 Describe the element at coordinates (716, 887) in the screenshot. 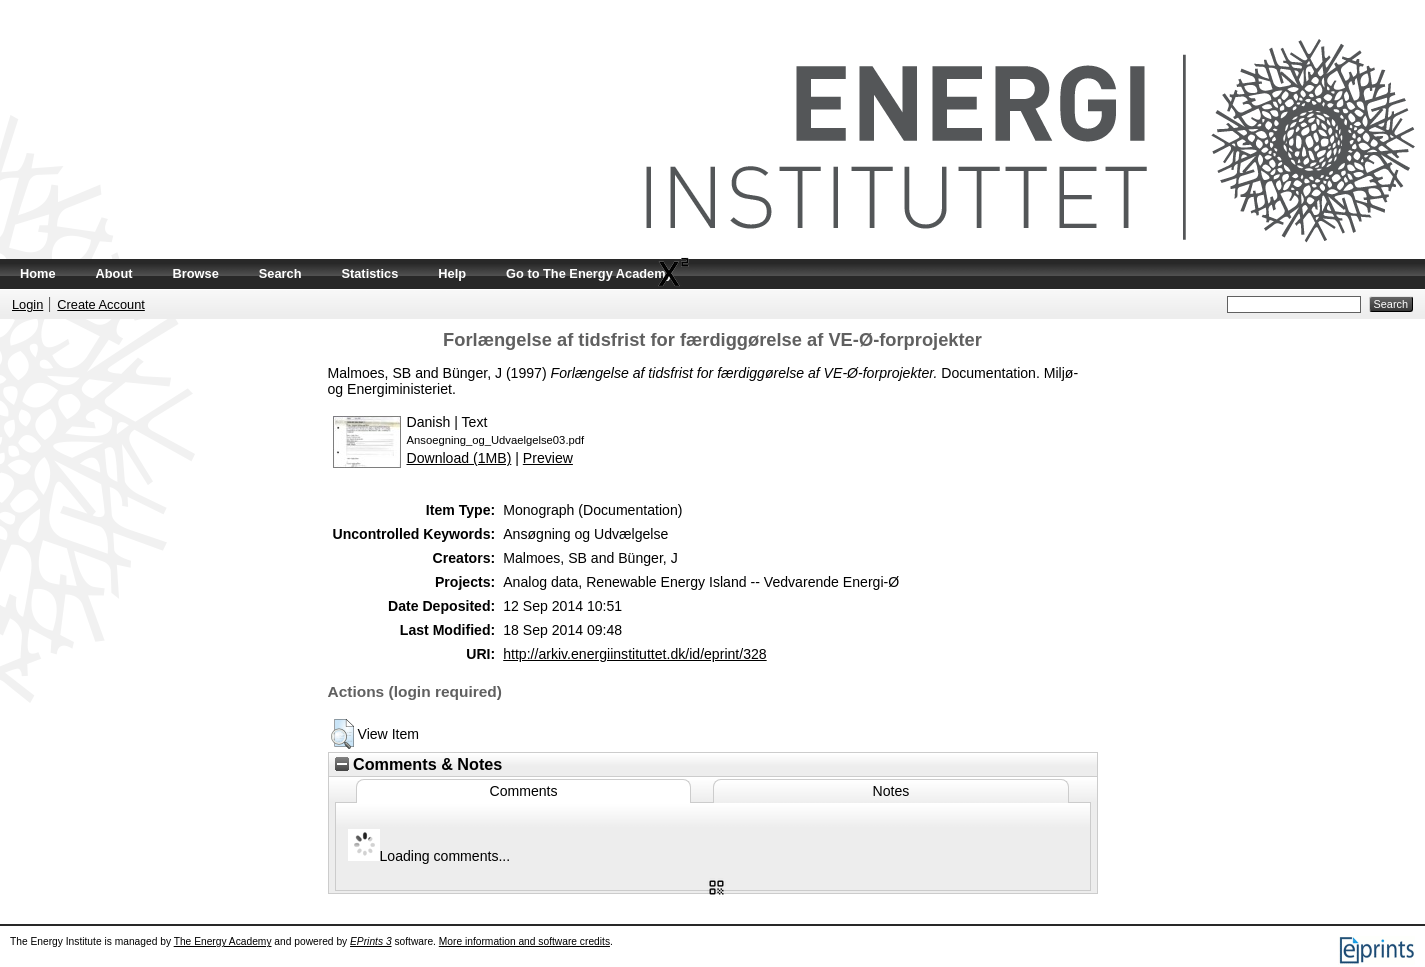

I see `scan or generate a QR code` at that location.